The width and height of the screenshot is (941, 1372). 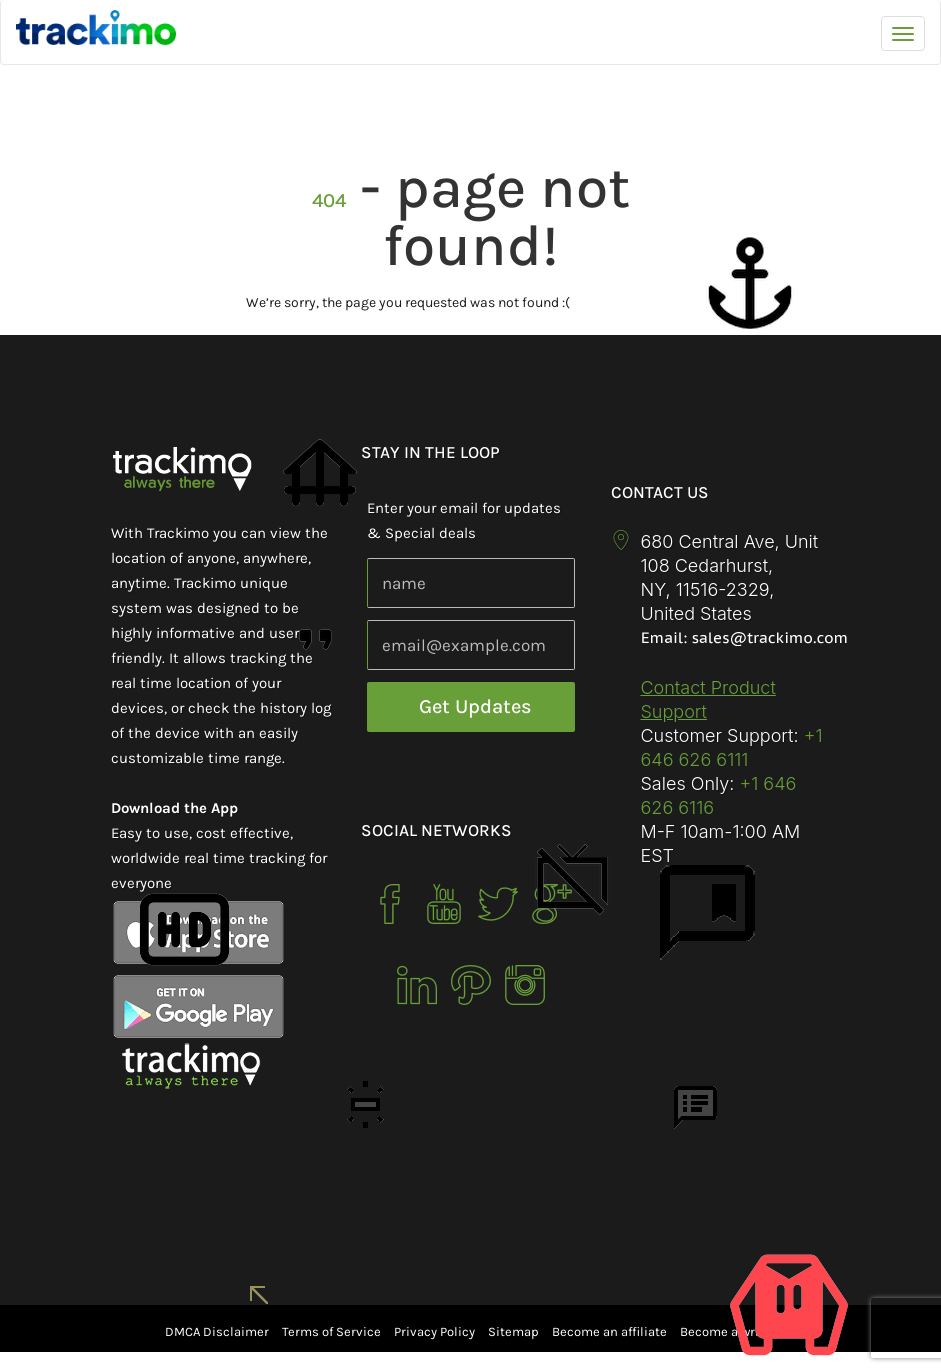 I want to click on navigate back to previous screen, so click(x=259, y=1295).